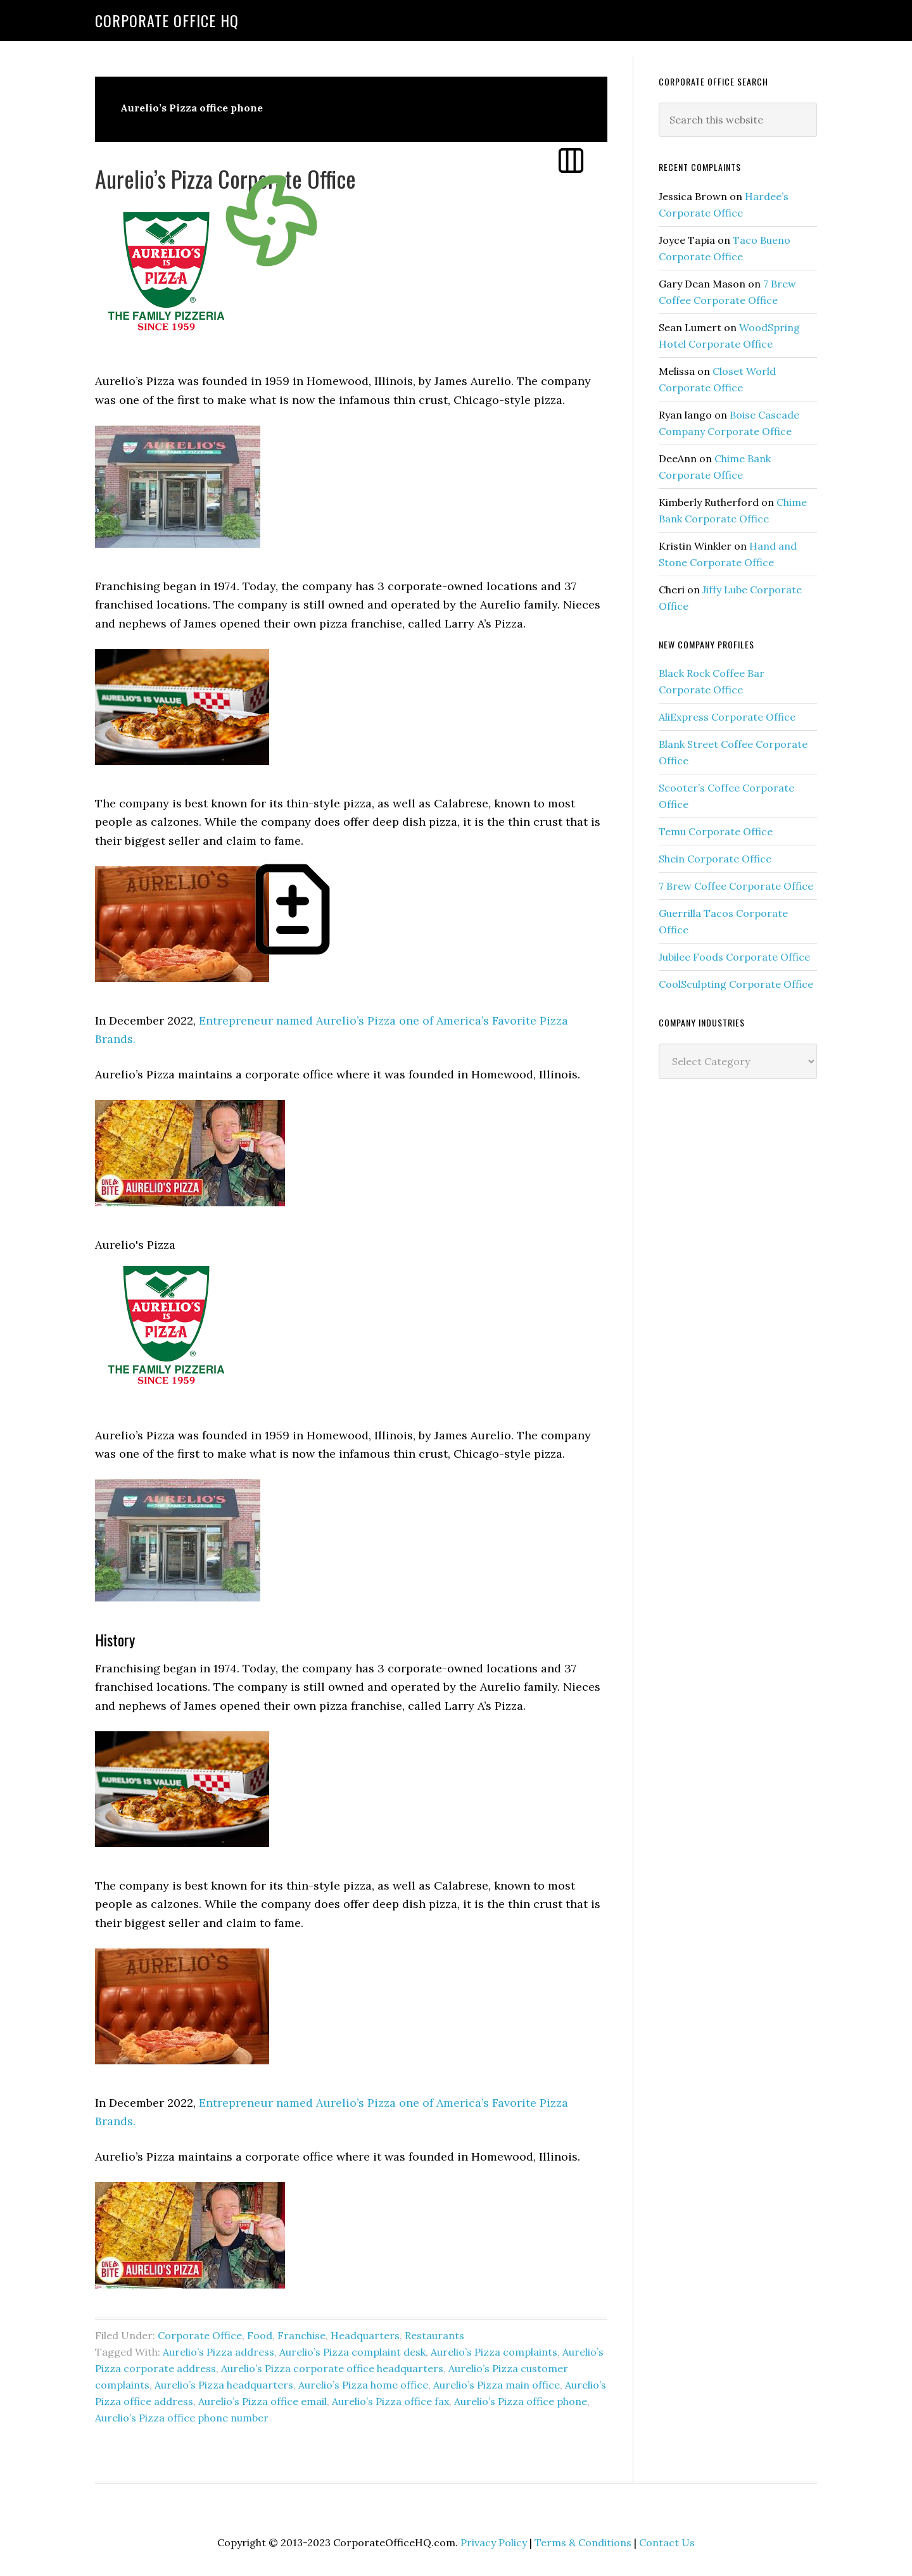 Image resolution: width=912 pixels, height=2576 pixels. I want to click on switch to three-column layout, so click(571, 160).